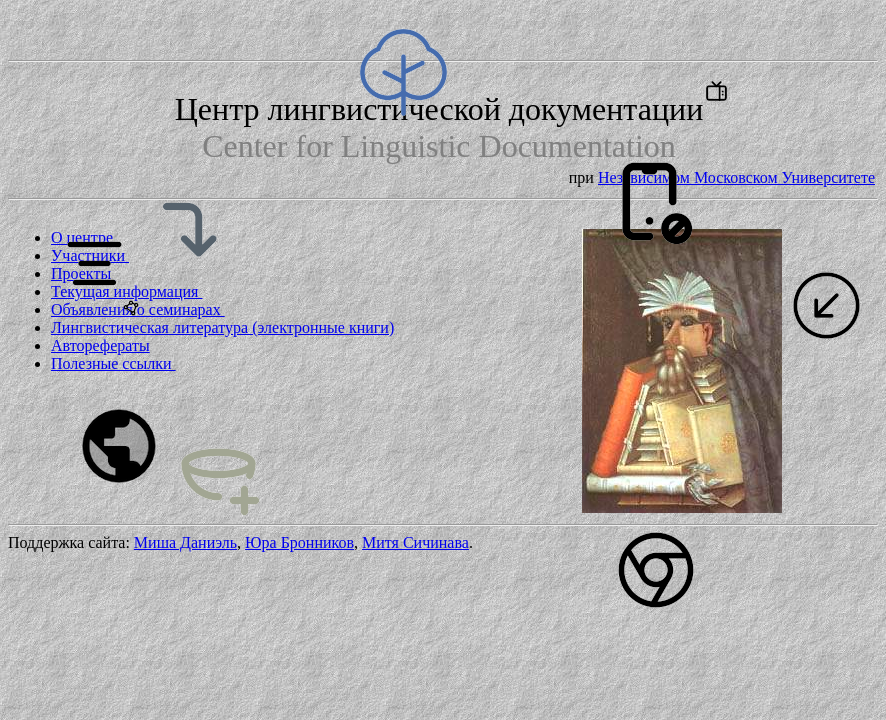  I want to click on cancel mobile device connection, so click(649, 201).